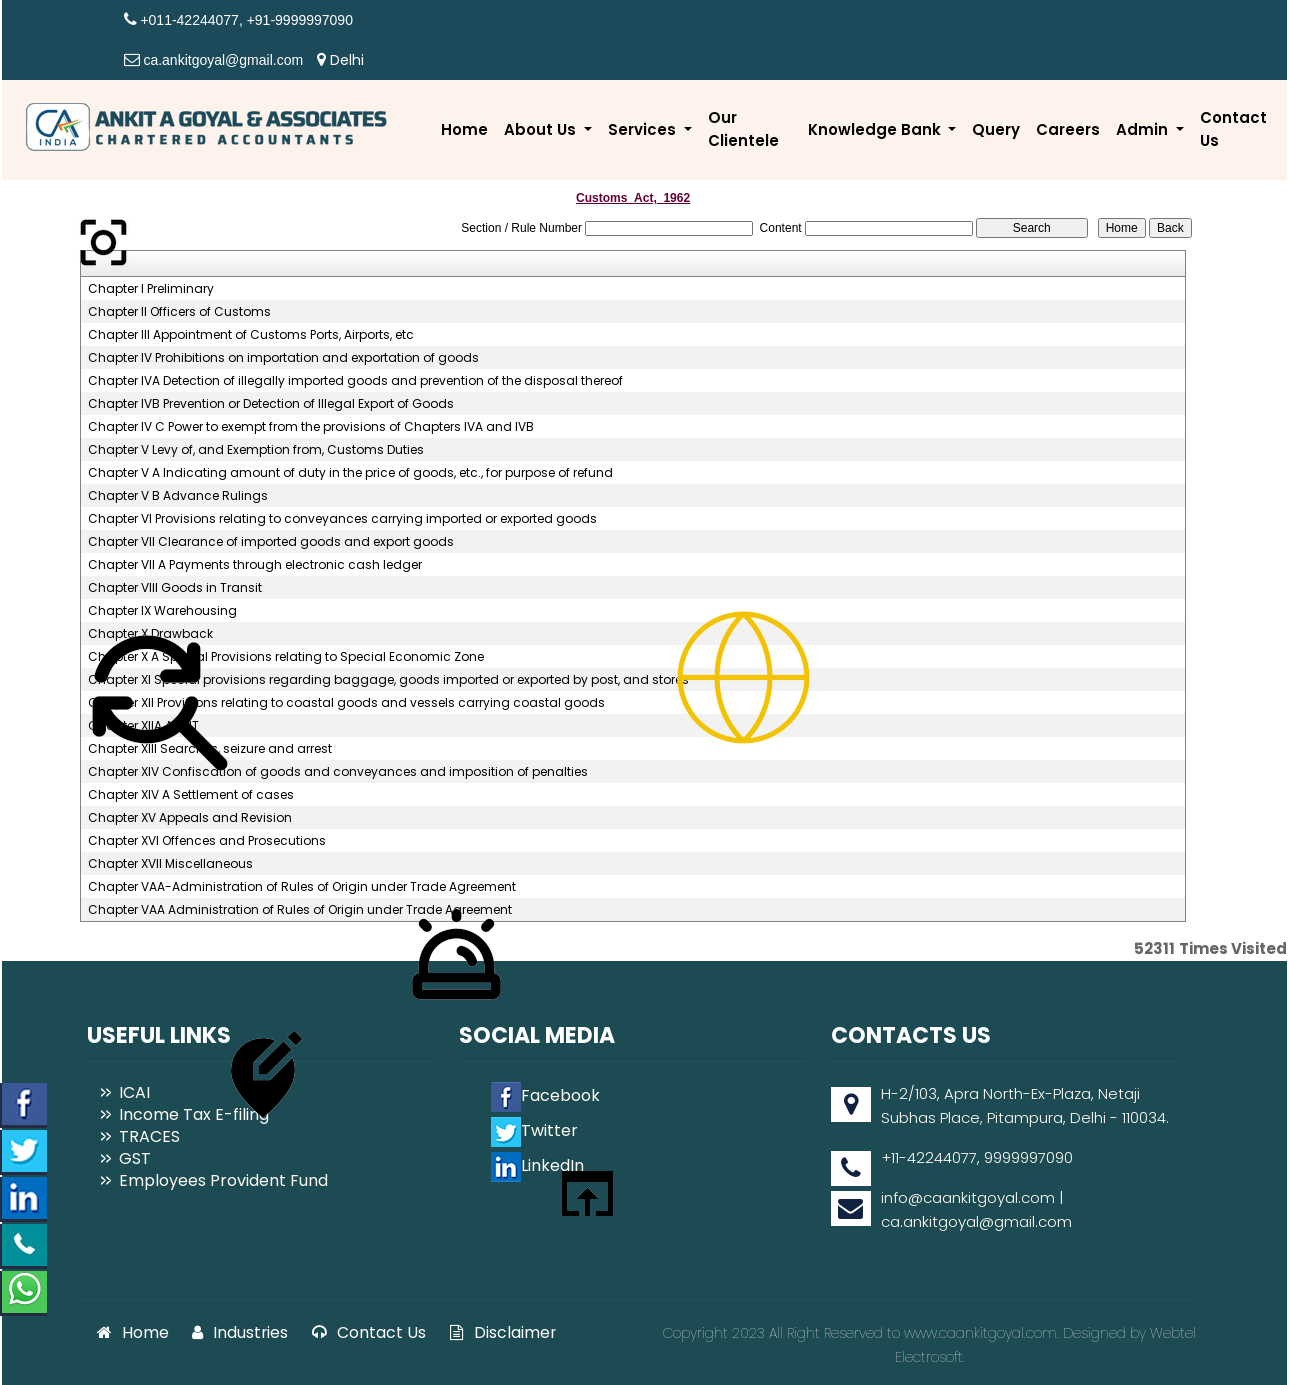 Image resolution: width=1289 pixels, height=1385 pixels. I want to click on center focus on camera or viewfinder, so click(103, 242).